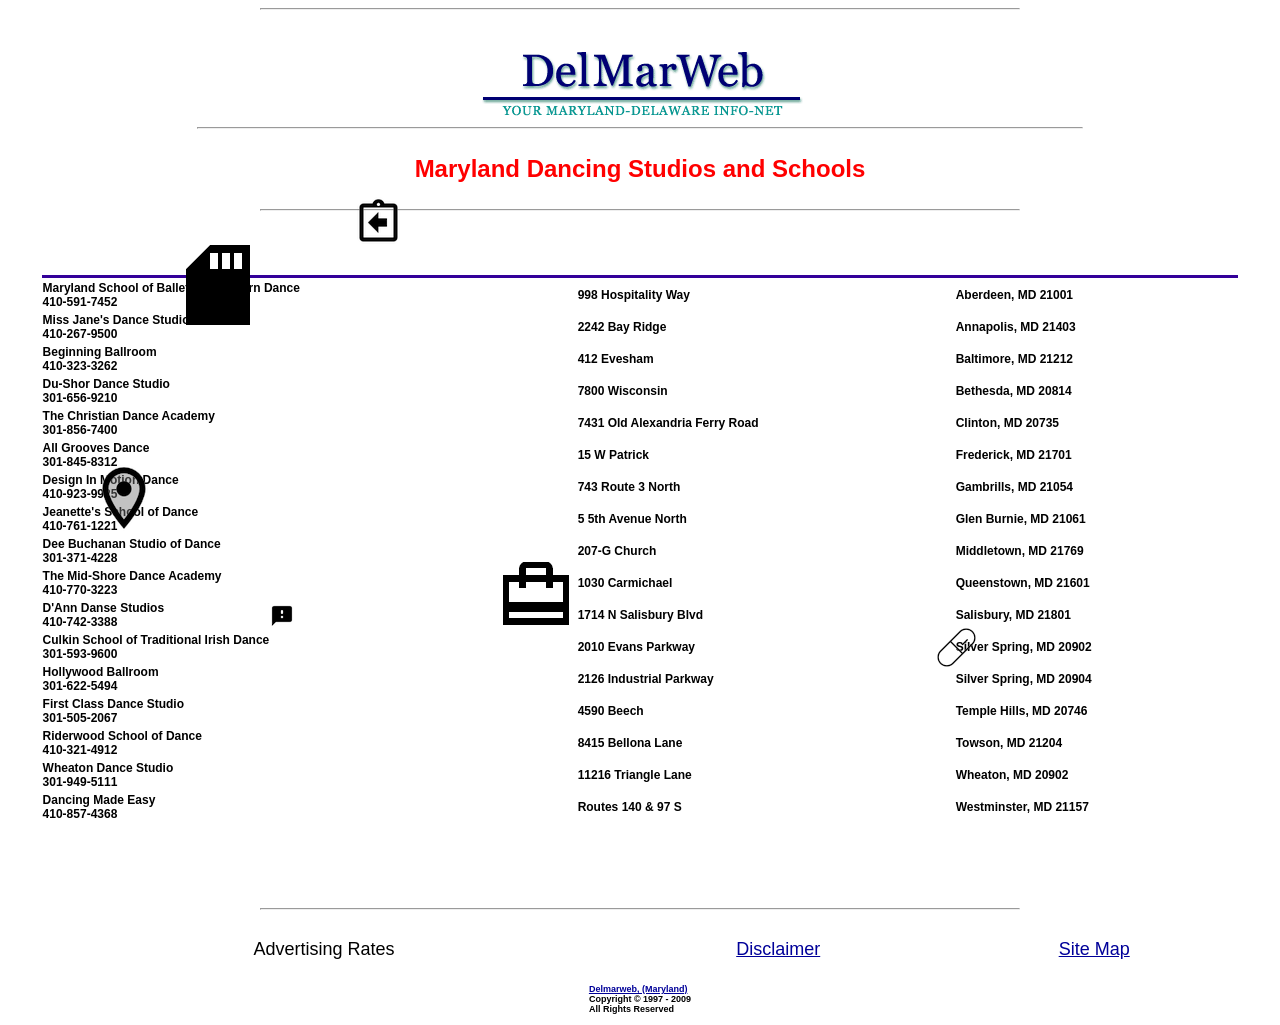 This screenshot has width=1280, height=1025. Describe the element at coordinates (378, 222) in the screenshot. I see `return or send back an assignment` at that location.